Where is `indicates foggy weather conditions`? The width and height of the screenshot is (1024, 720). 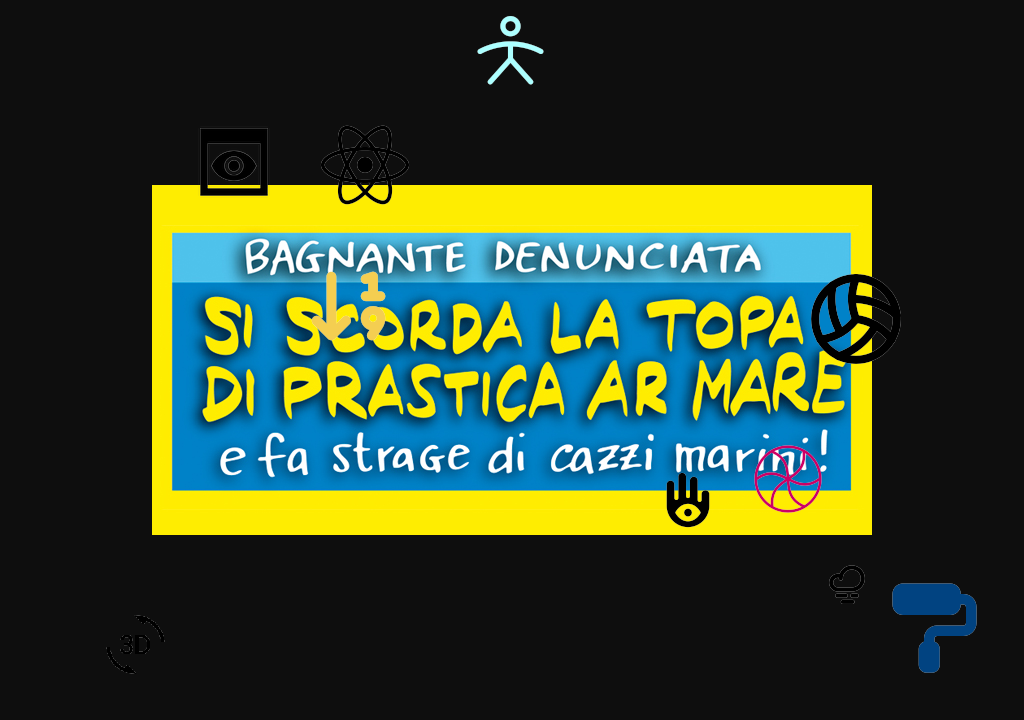 indicates foggy weather conditions is located at coordinates (847, 584).